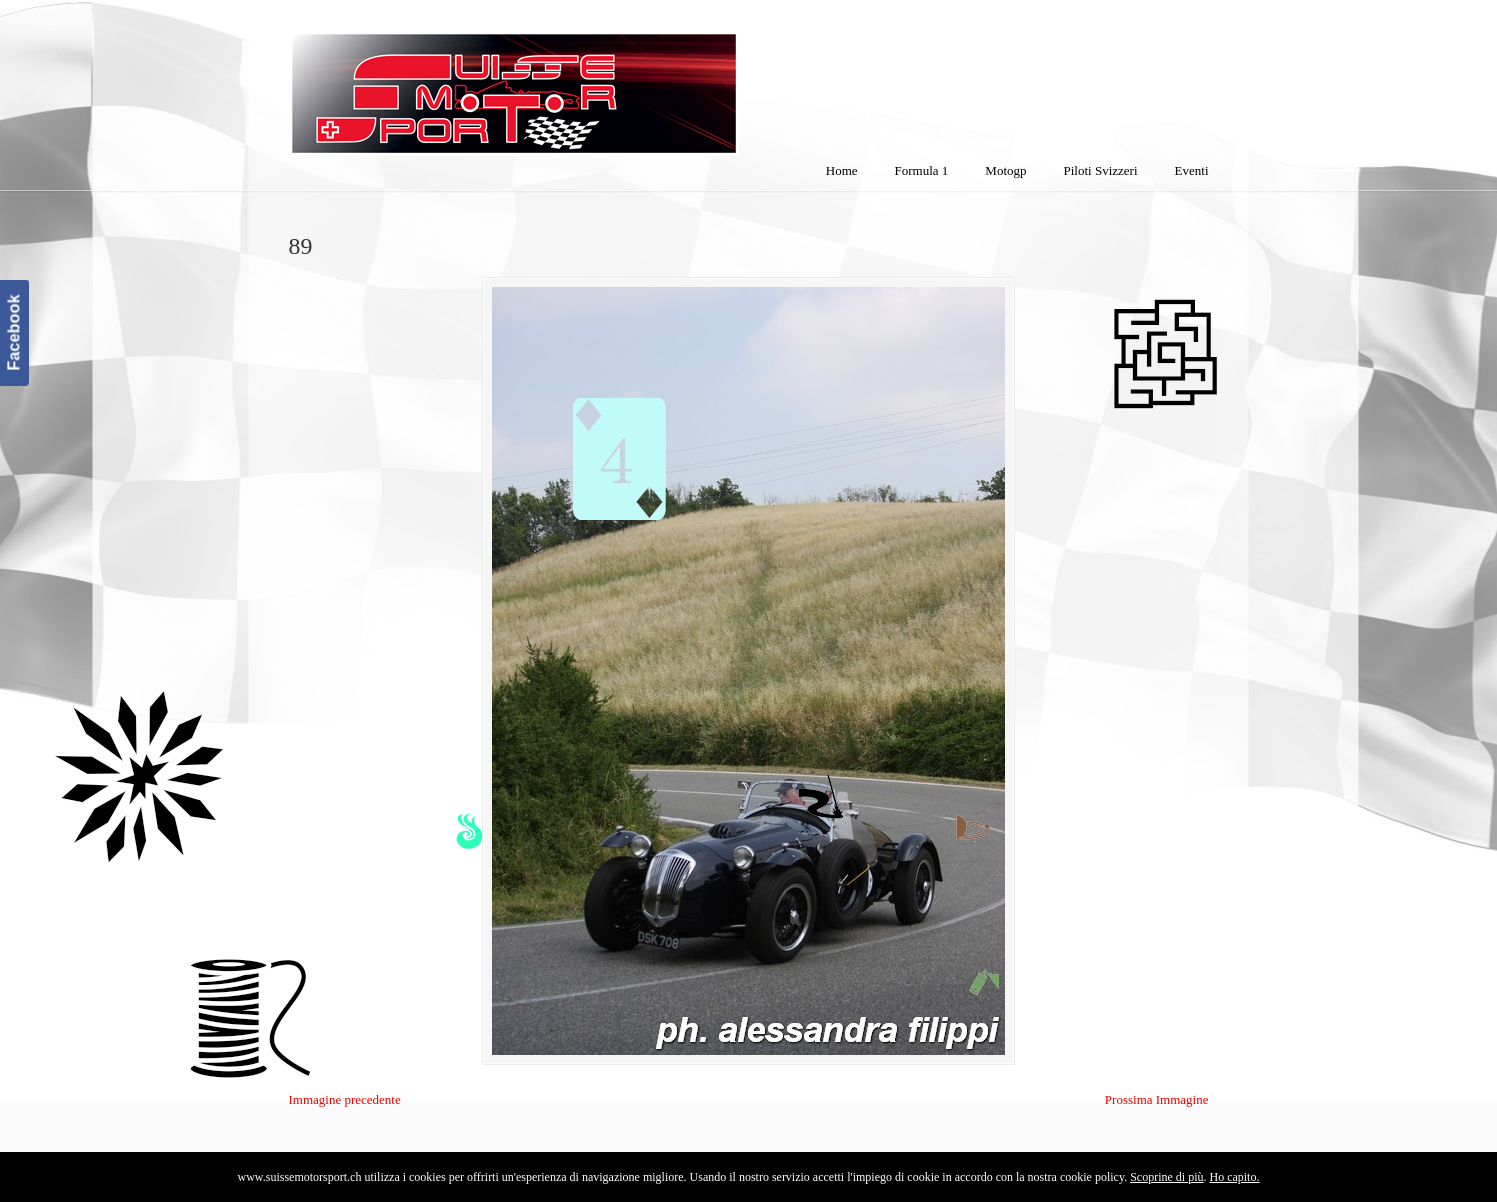  I want to click on wire or cable inventory item, so click(250, 1018).